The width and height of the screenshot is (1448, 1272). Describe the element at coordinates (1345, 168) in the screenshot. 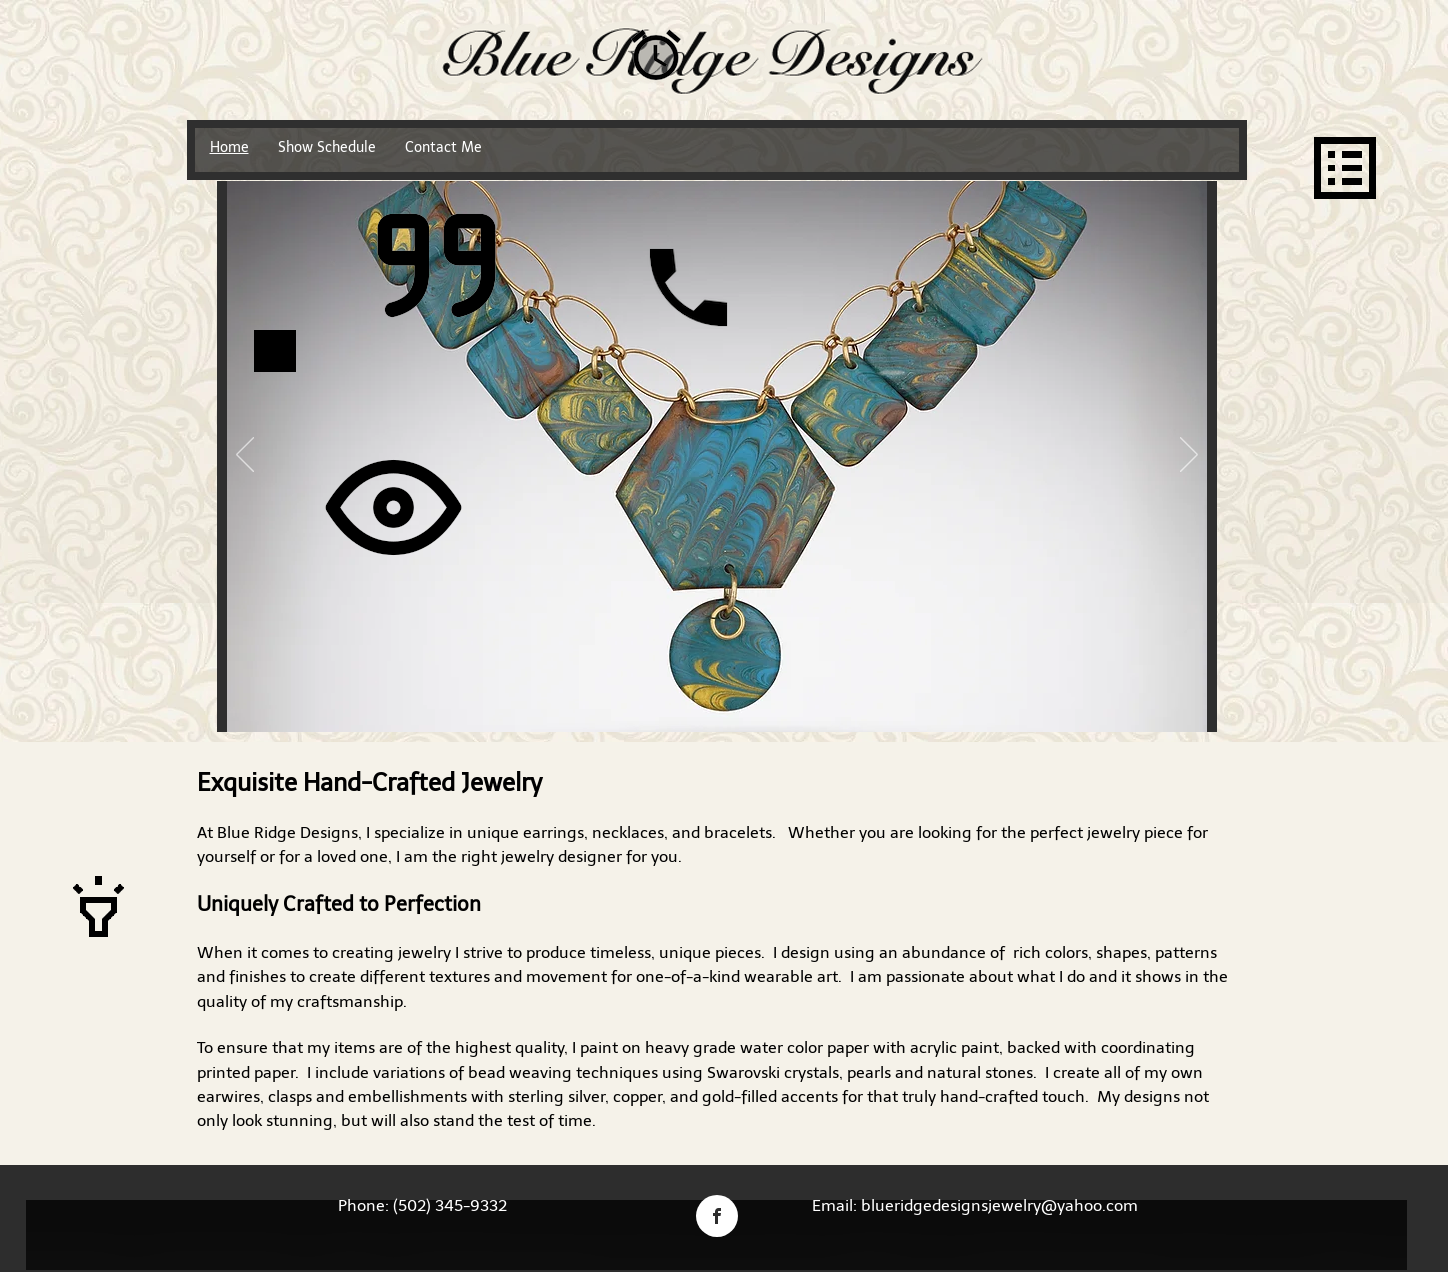

I see `view a detailed list or checklist` at that location.